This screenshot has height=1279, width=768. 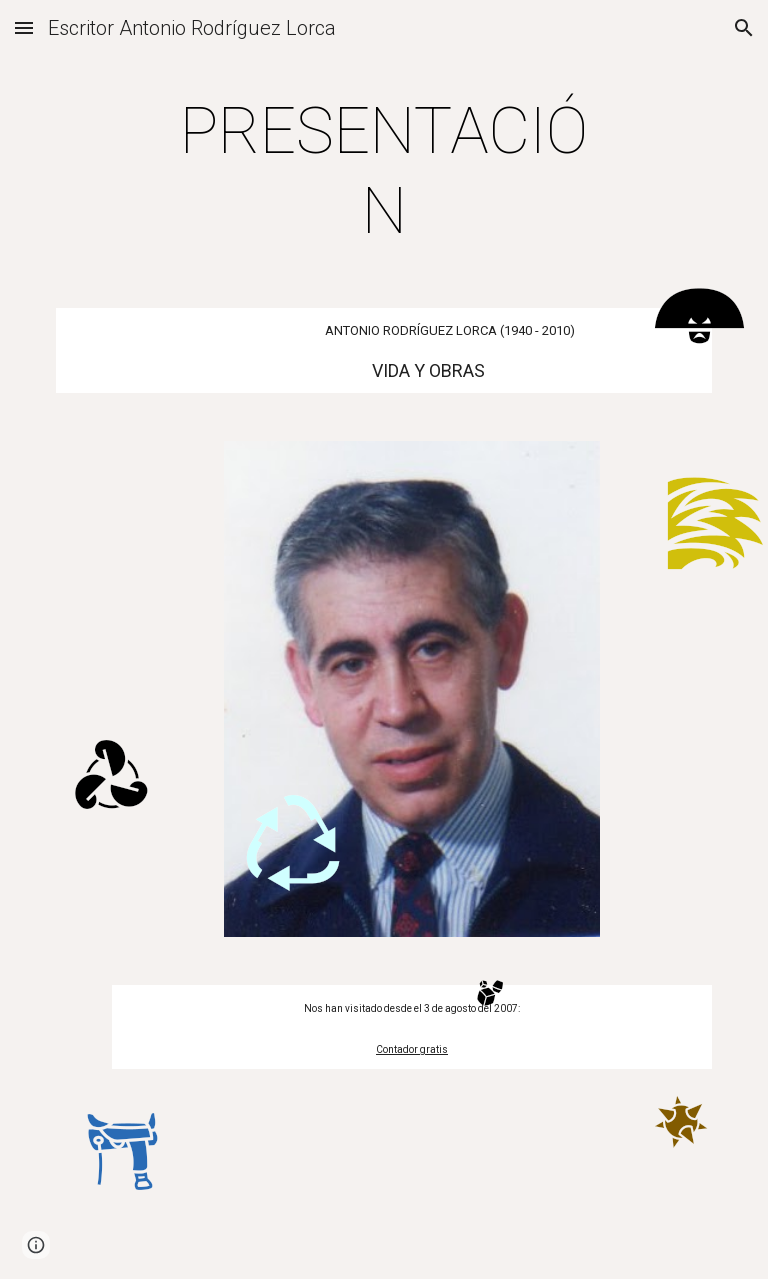 What do you see at coordinates (681, 1122) in the screenshot?
I see `select mace weapon in game inventory` at bounding box center [681, 1122].